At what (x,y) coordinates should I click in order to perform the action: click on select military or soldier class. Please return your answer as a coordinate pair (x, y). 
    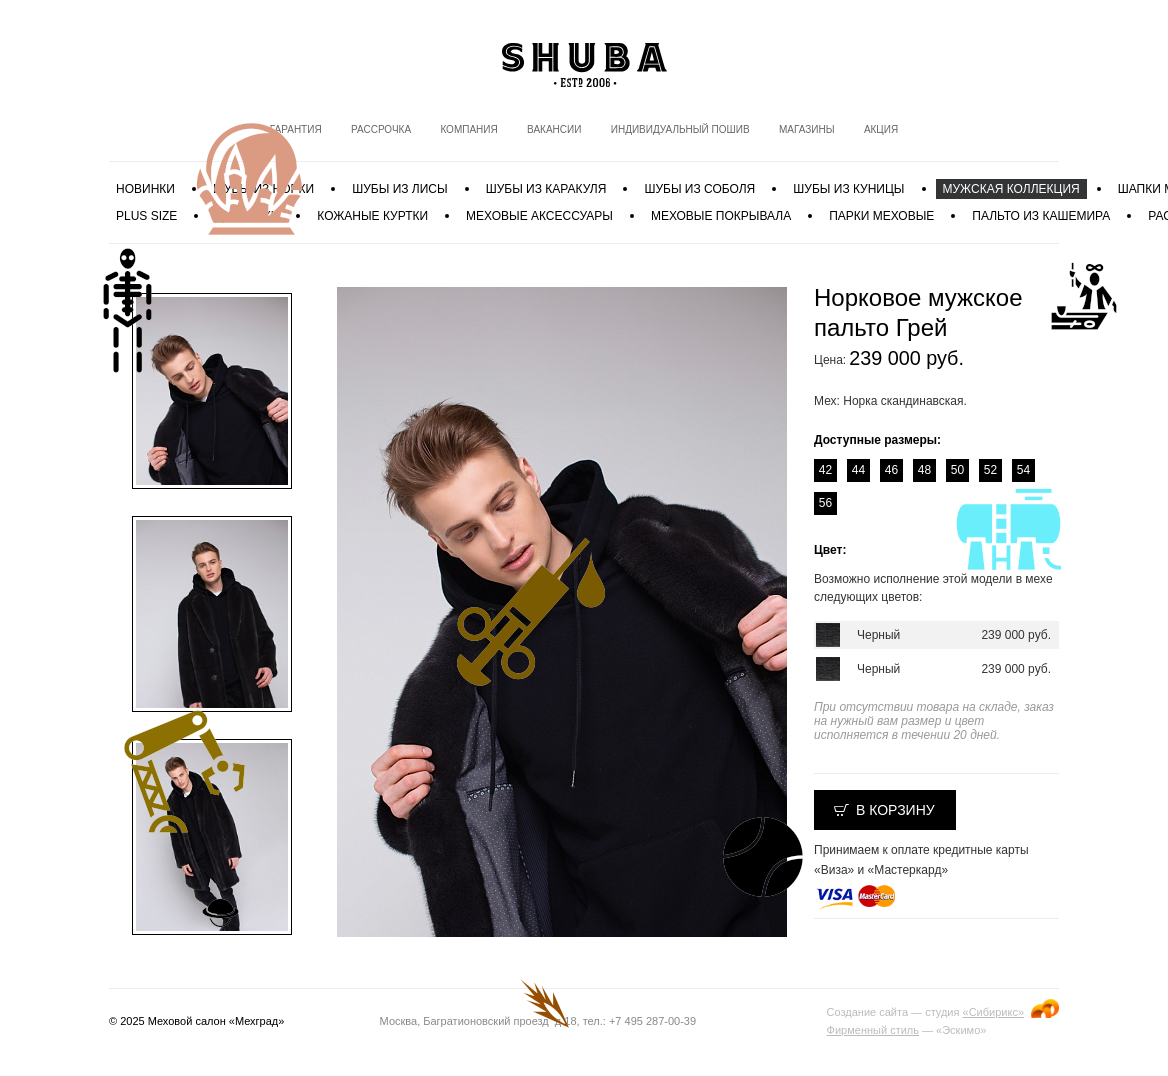
    Looking at the image, I should click on (220, 913).